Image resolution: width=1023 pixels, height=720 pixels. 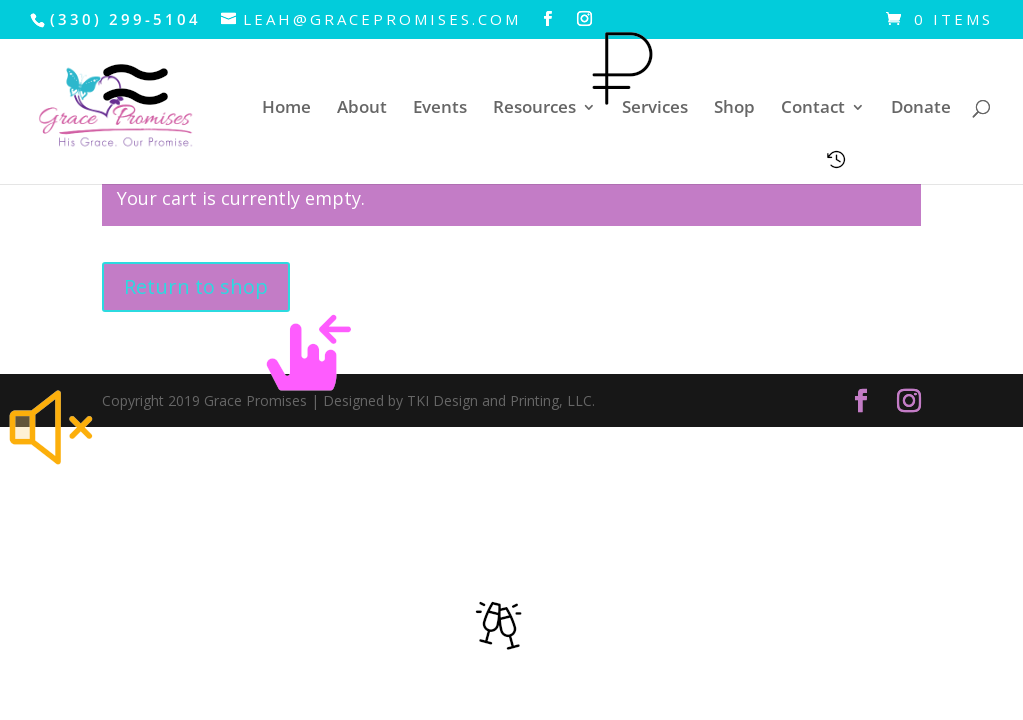 What do you see at coordinates (622, 68) in the screenshot?
I see `indicates Russian ruble currency` at bounding box center [622, 68].